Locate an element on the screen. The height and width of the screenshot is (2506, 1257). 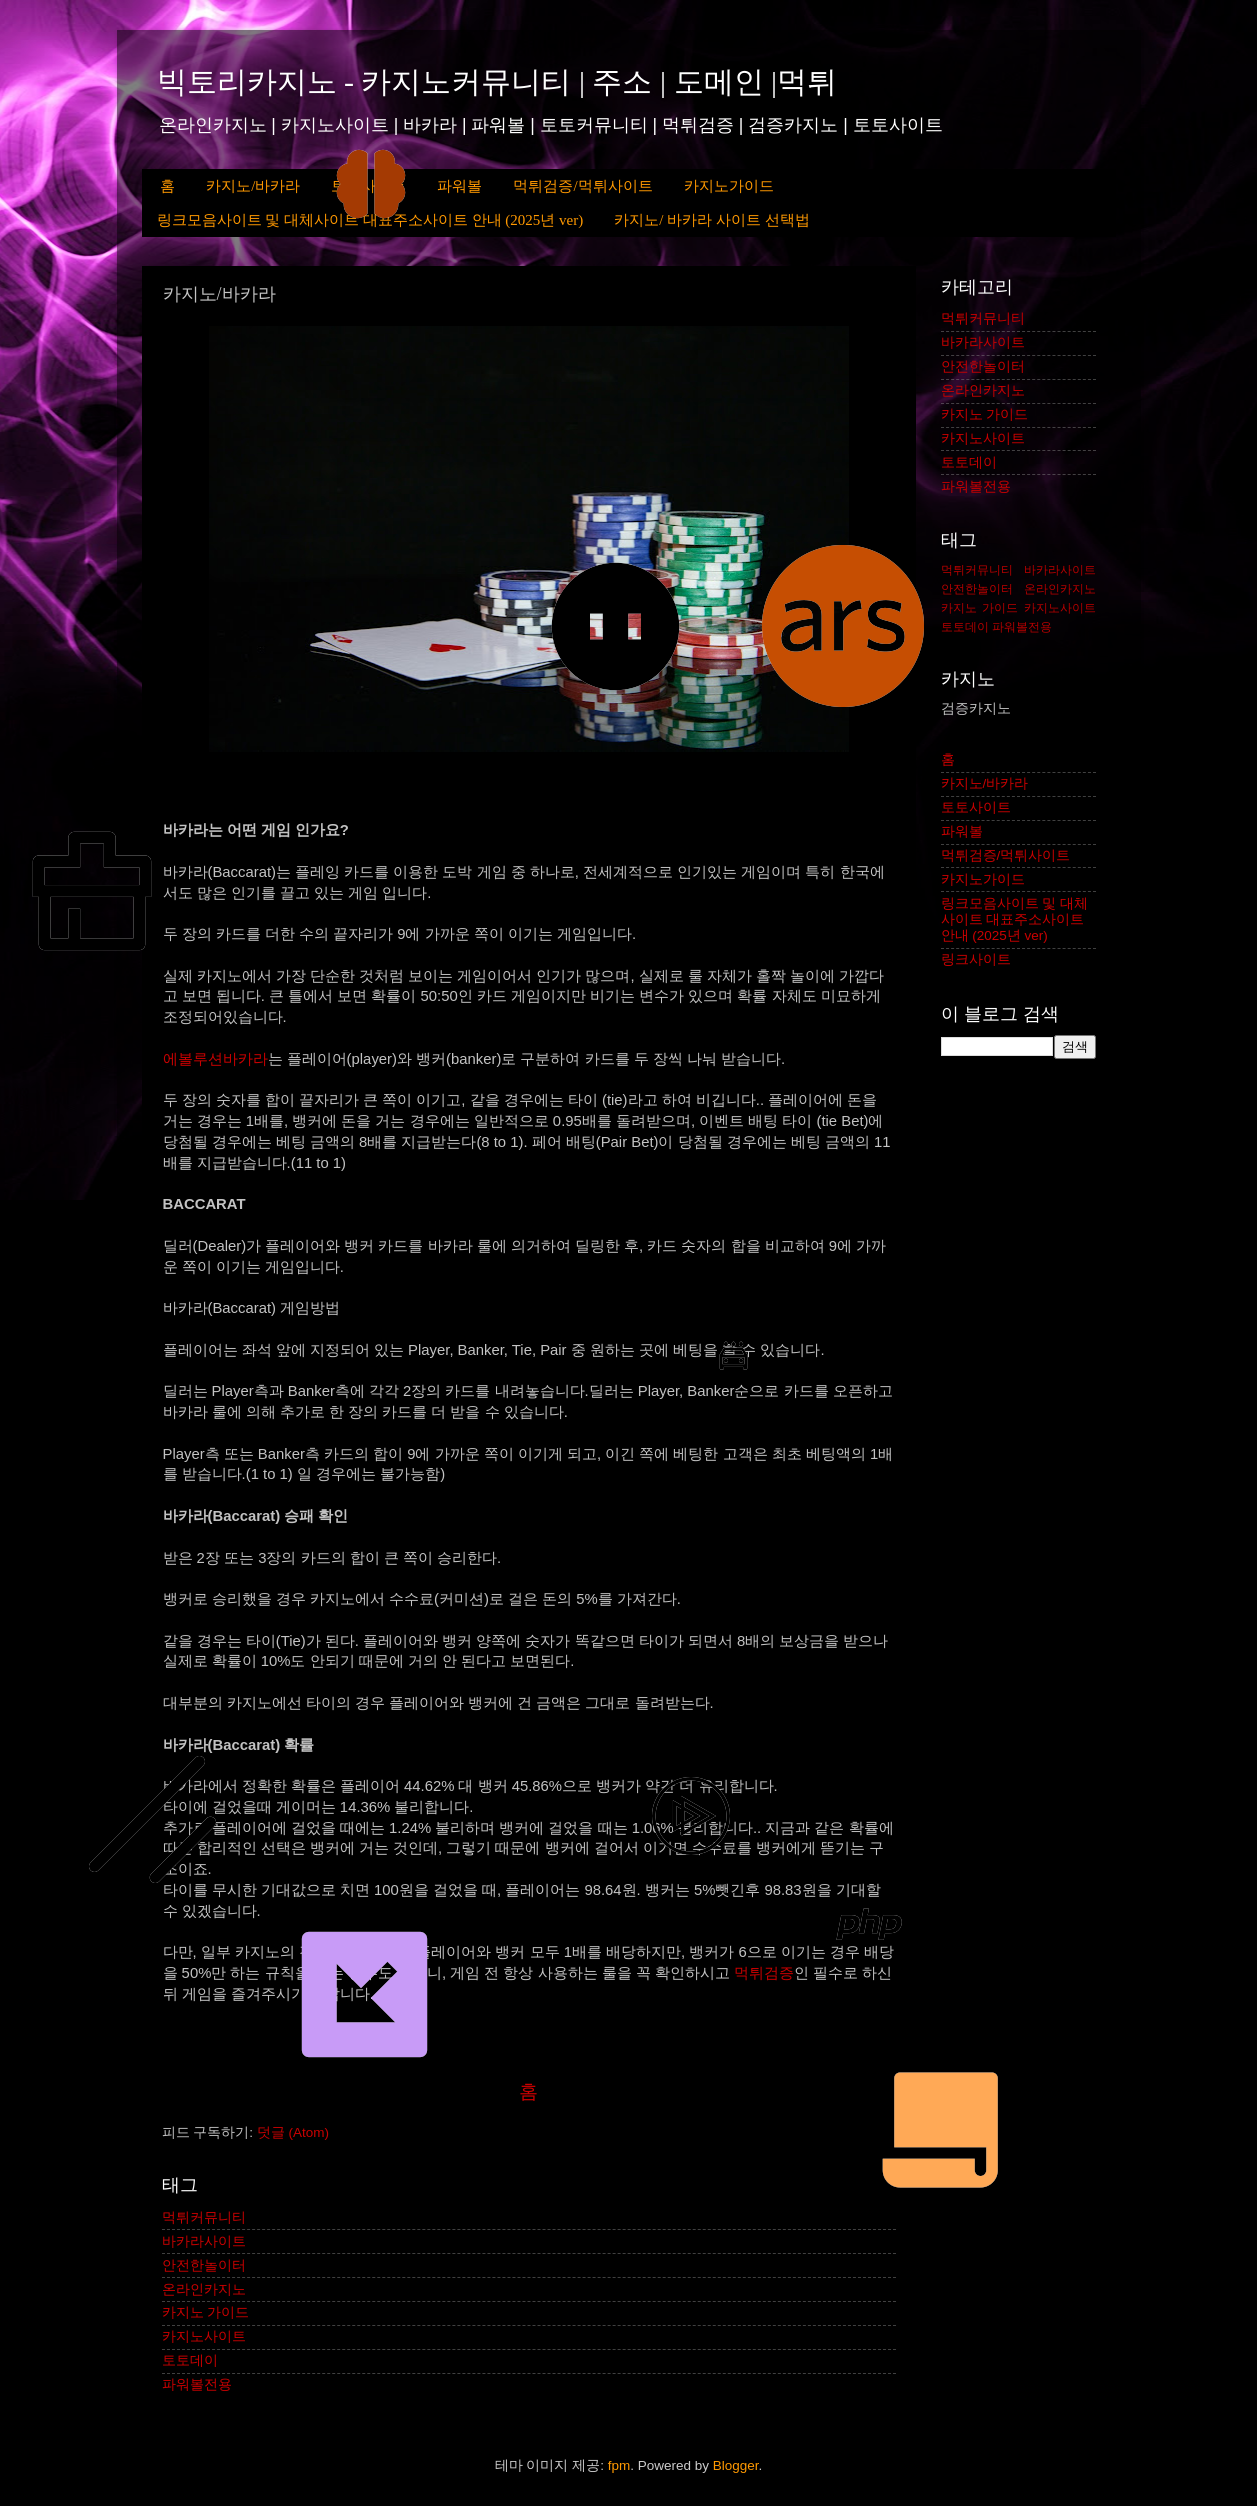
view document or paper file is located at coordinates (946, 2130).